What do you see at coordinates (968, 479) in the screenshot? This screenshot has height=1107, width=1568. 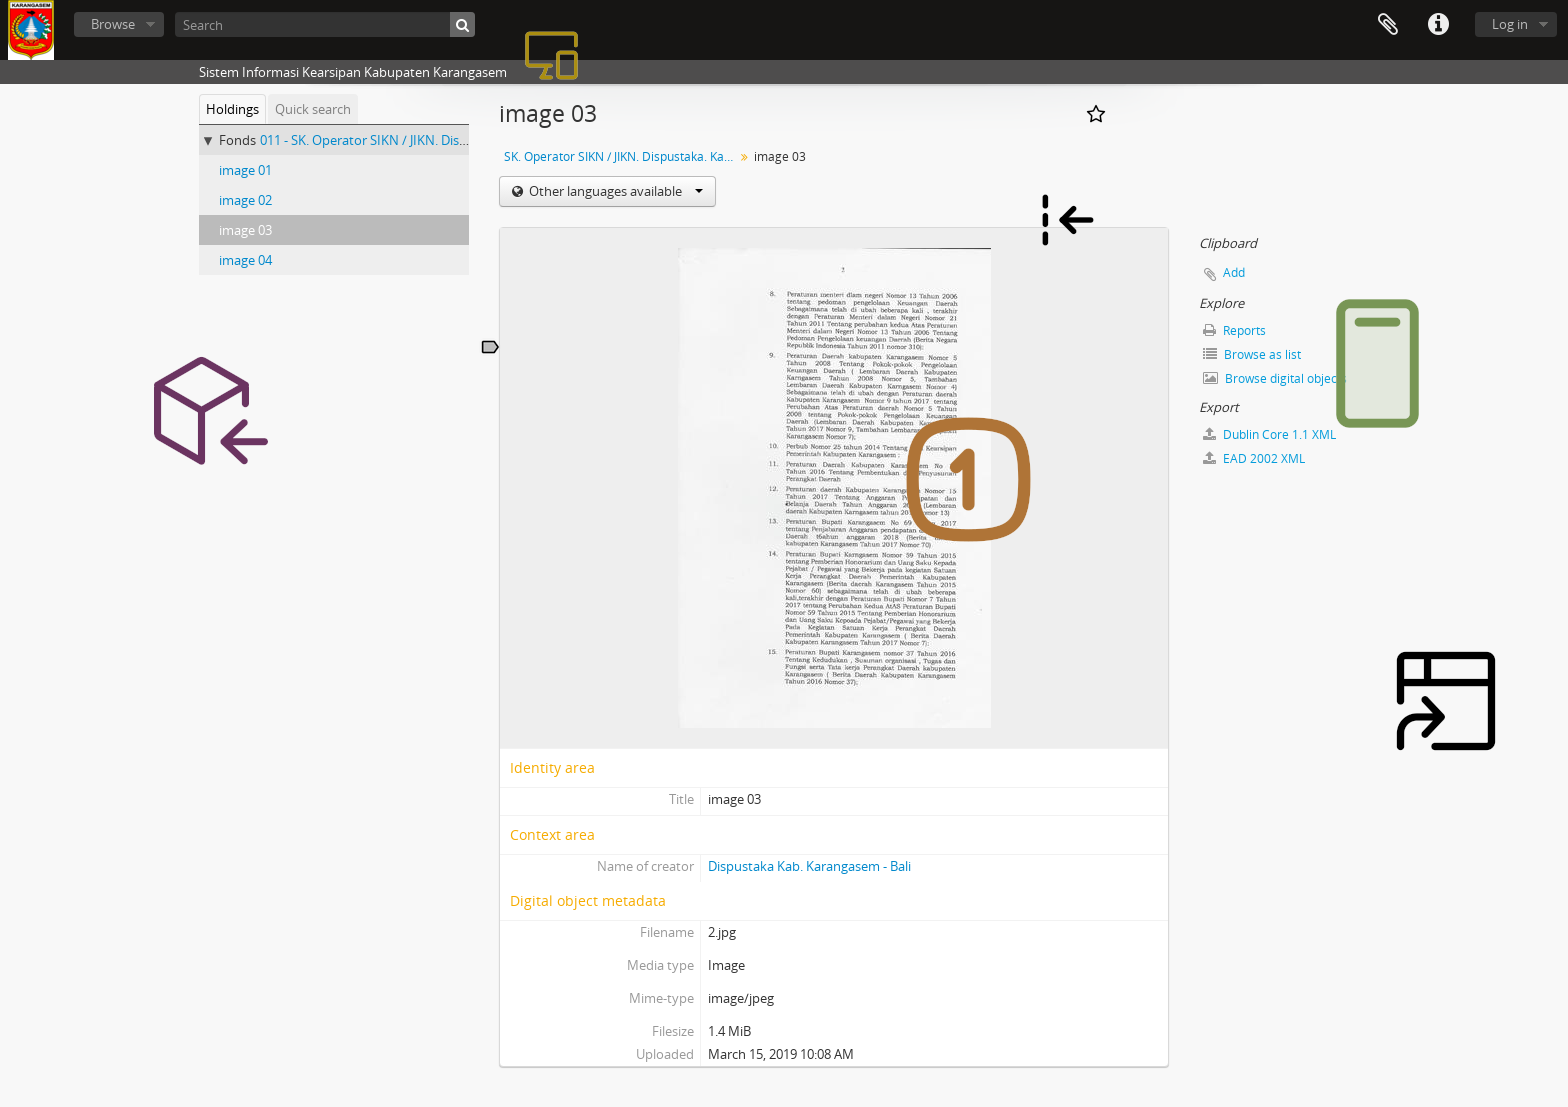 I see `indicates the first item or step in a sequence` at bounding box center [968, 479].